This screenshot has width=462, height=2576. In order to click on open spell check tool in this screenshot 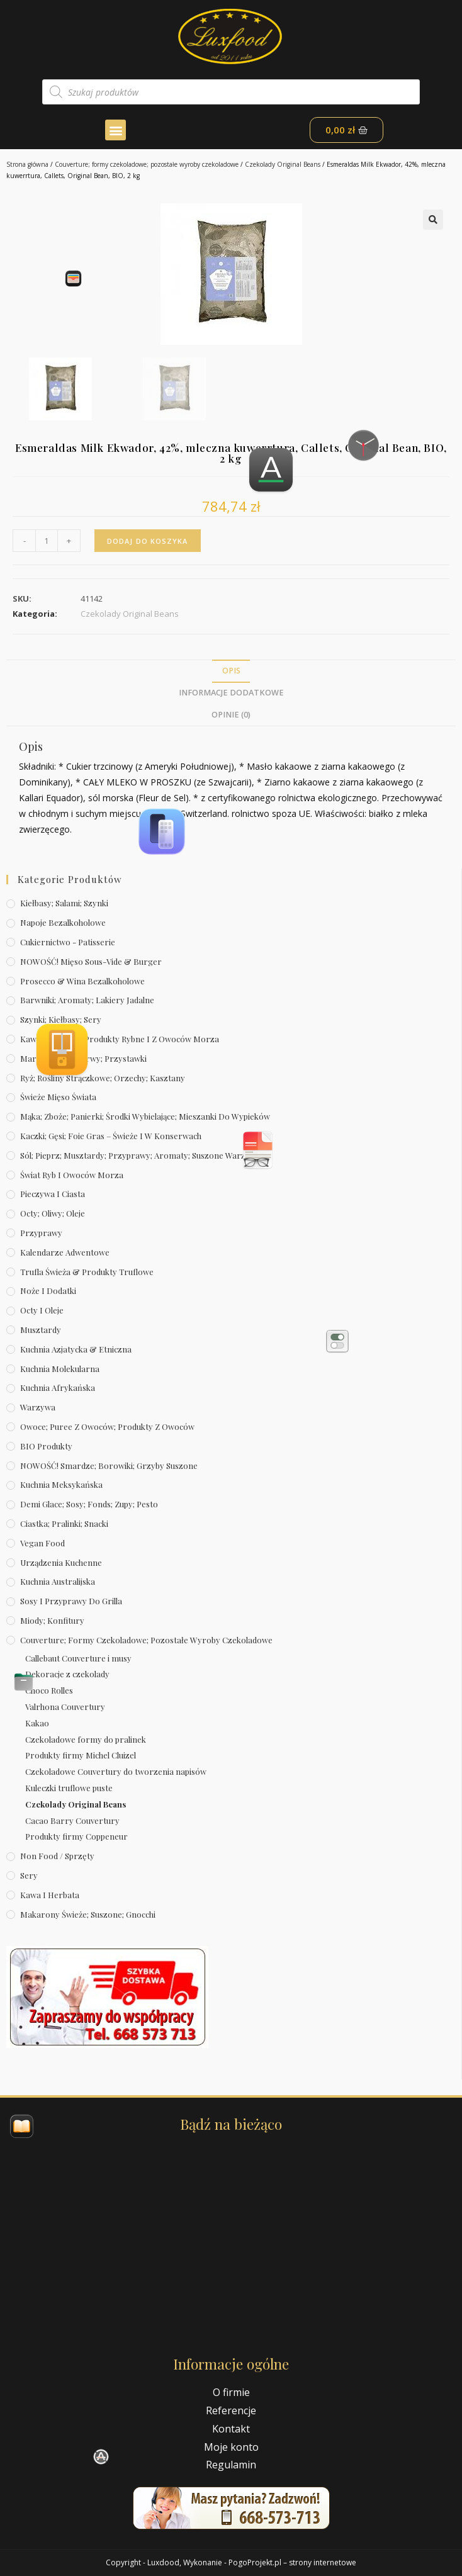, I will do `click(271, 470)`.